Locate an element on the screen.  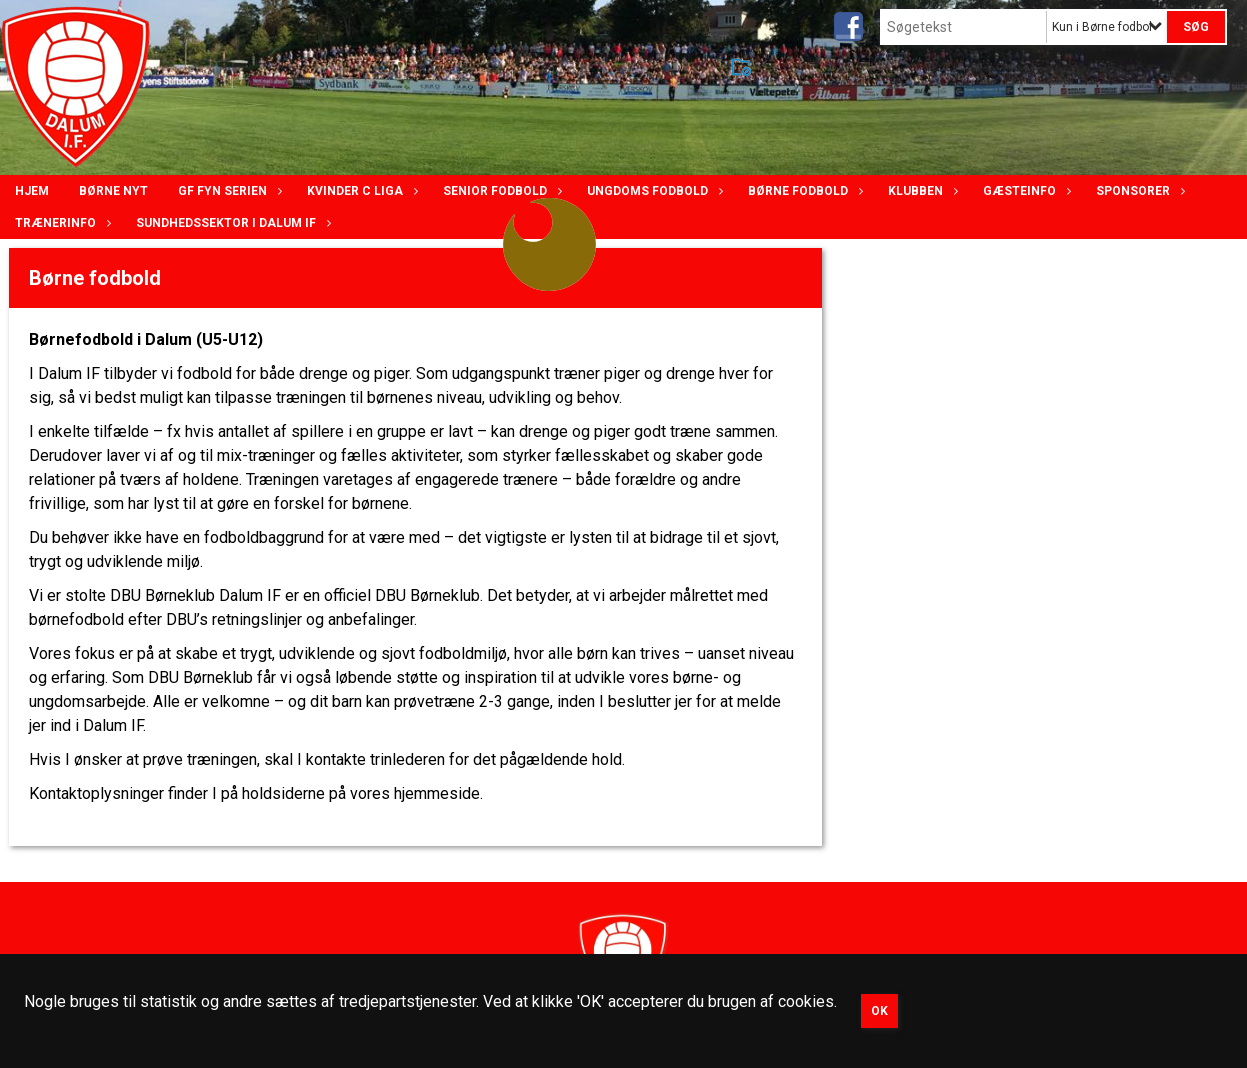
redsys payment processing logo is located at coordinates (549, 244).